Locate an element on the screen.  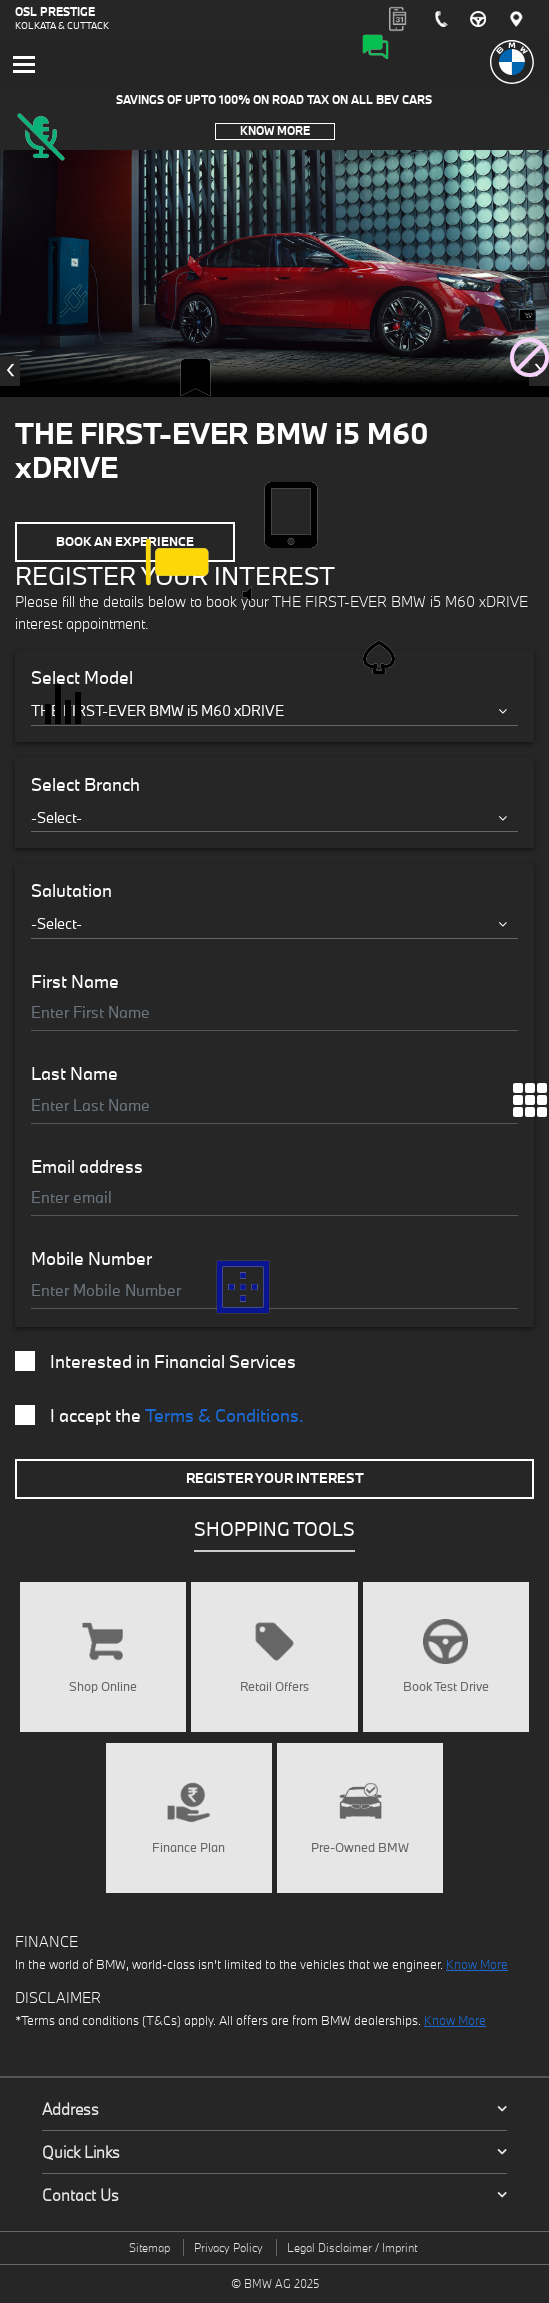
view analytics or statistics is located at coordinates (63, 704).